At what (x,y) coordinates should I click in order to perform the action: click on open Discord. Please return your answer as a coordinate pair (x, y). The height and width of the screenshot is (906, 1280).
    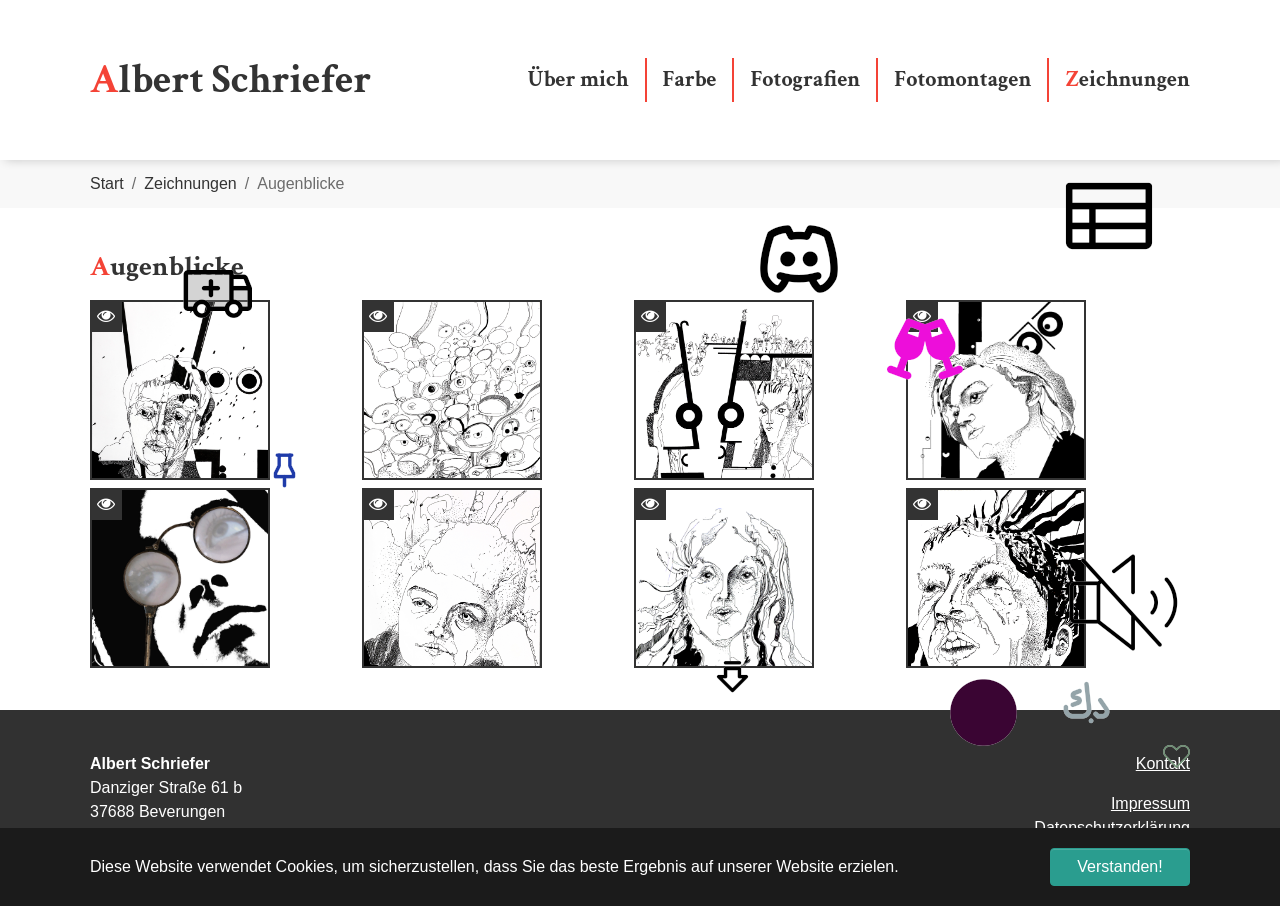
    Looking at the image, I should click on (799, 259).